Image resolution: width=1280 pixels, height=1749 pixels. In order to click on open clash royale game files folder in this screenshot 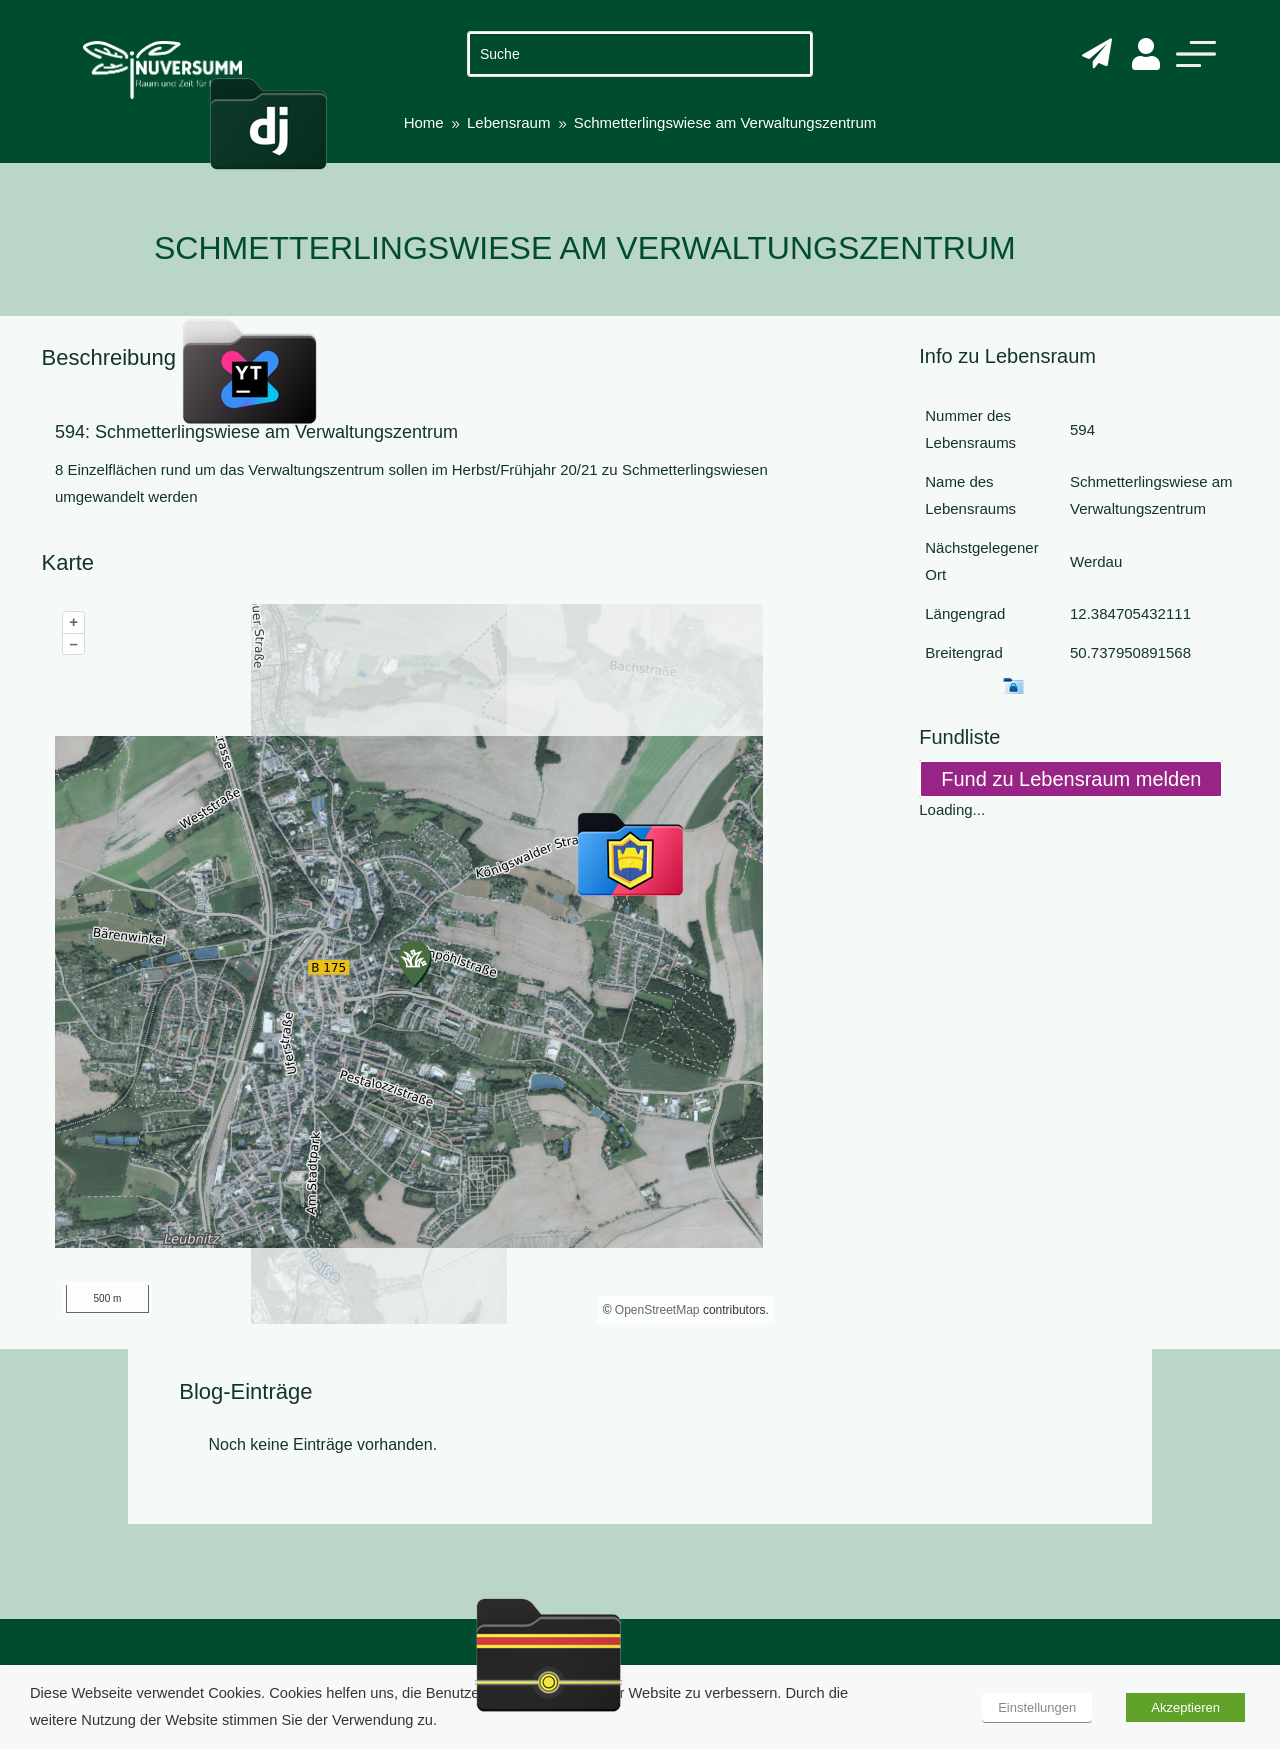, I will do `click(630, 857)`.